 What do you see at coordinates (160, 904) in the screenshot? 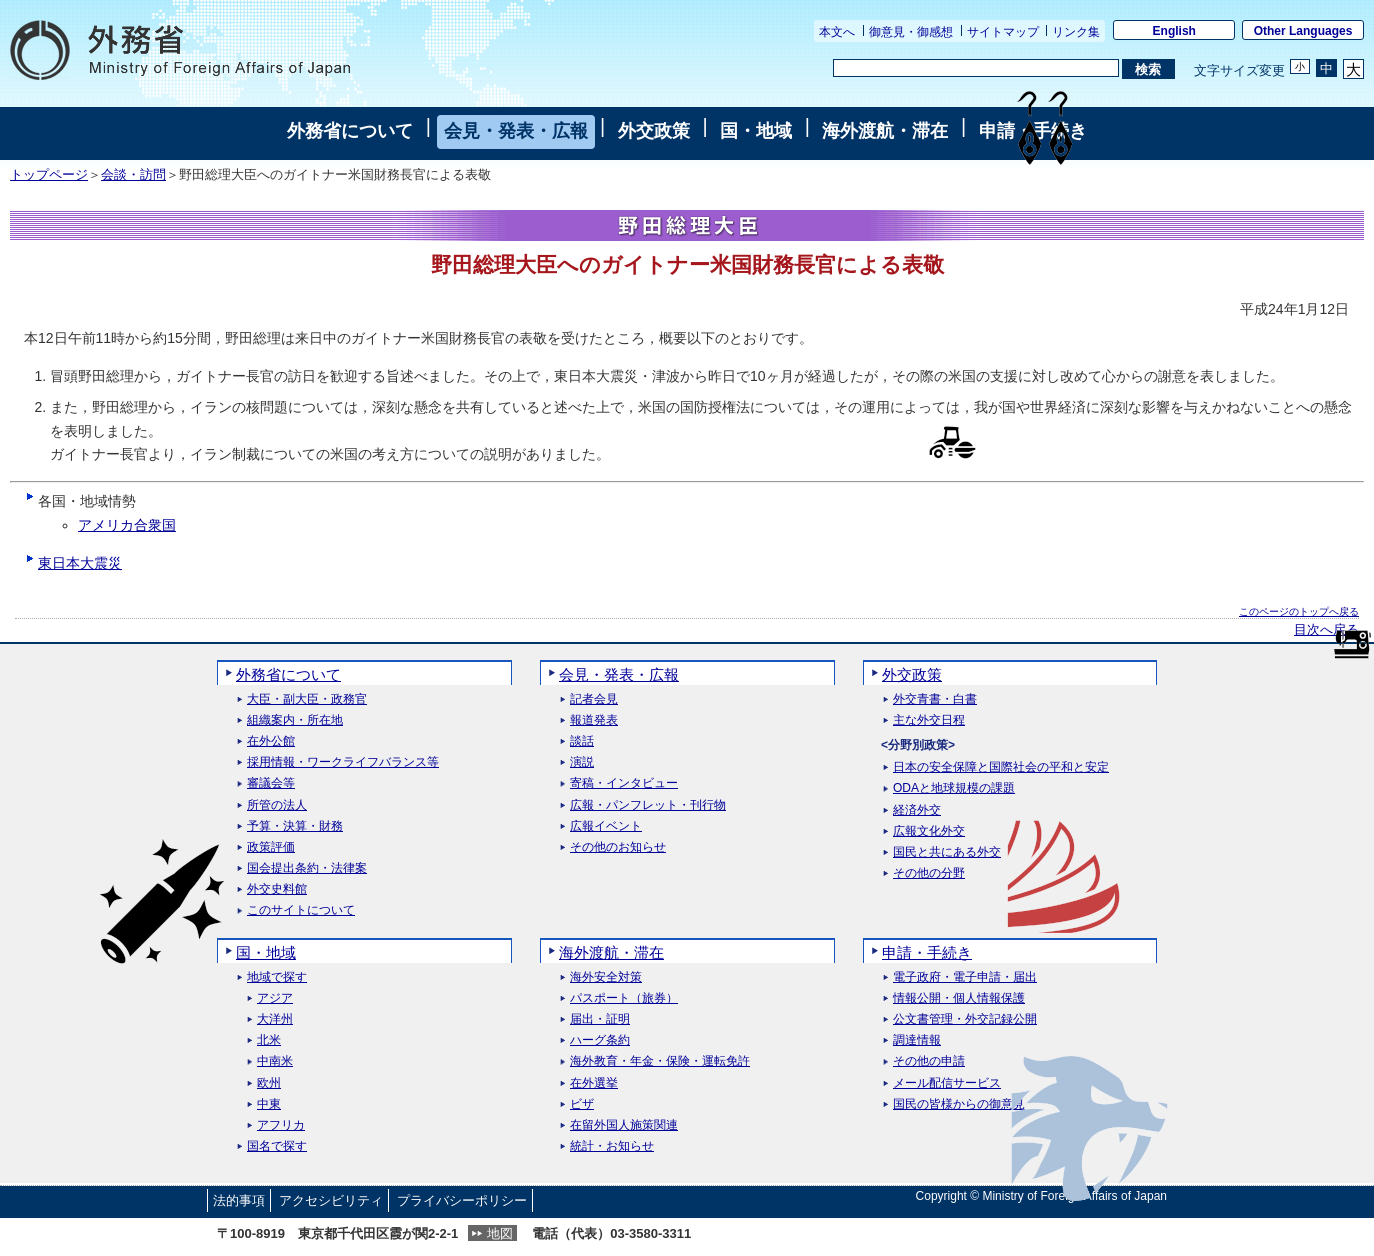
I see `special ammunition or power-up item` at bounding box center [160, 904].